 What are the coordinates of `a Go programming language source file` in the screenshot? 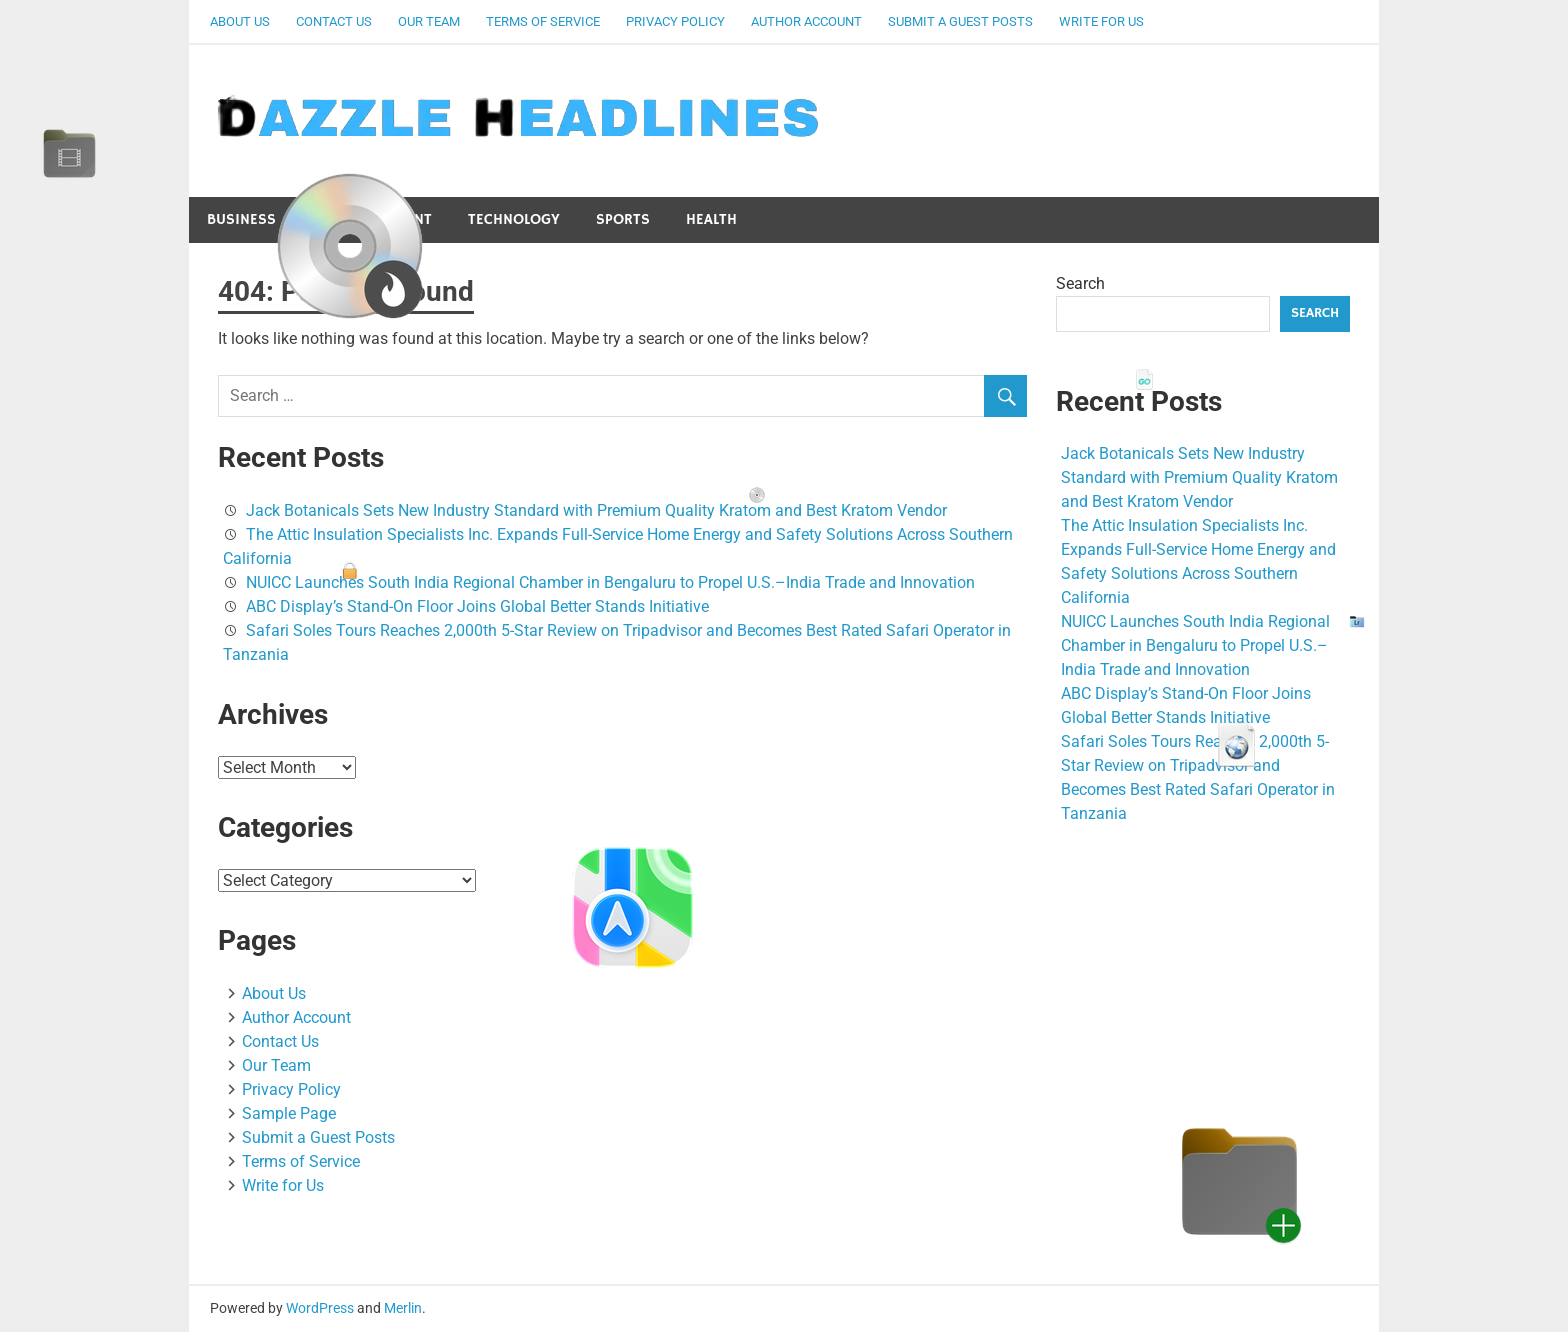 It's located at (1144, 379).